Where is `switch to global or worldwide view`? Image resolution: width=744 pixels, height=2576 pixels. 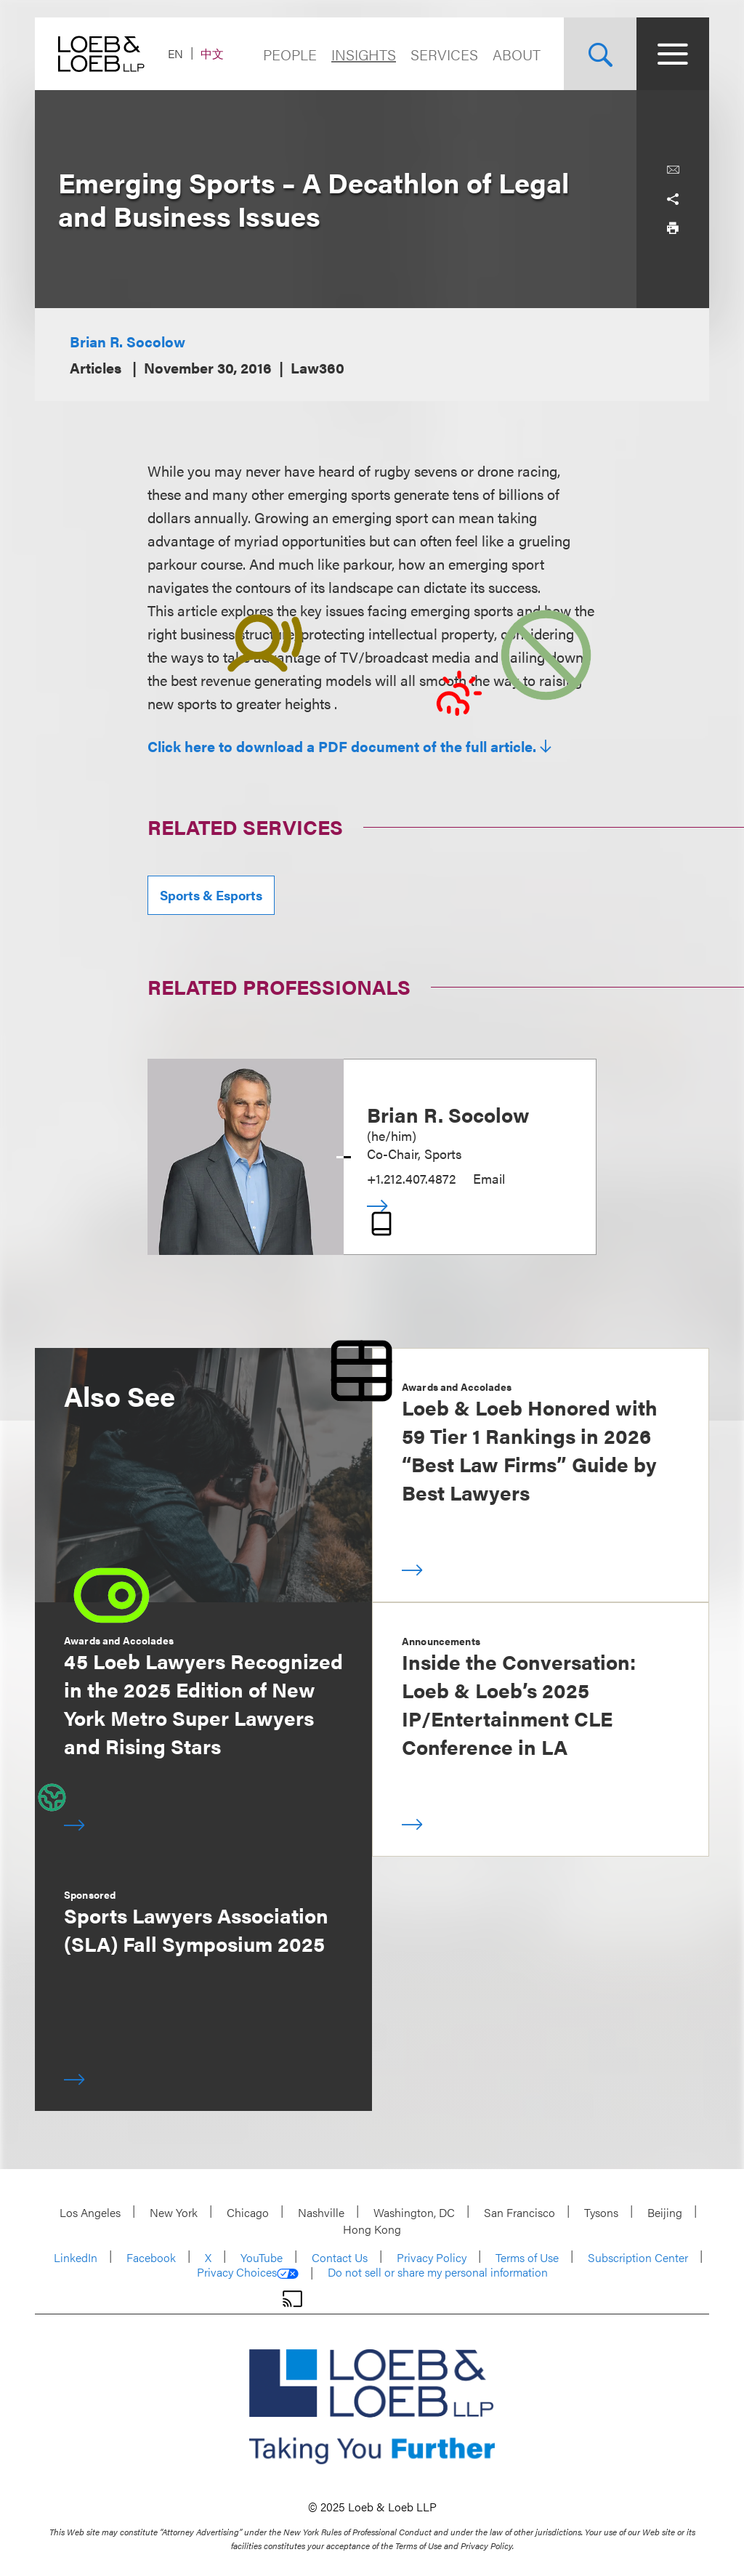
switch to global or worldwide view is located at coordinates (52, 1797).